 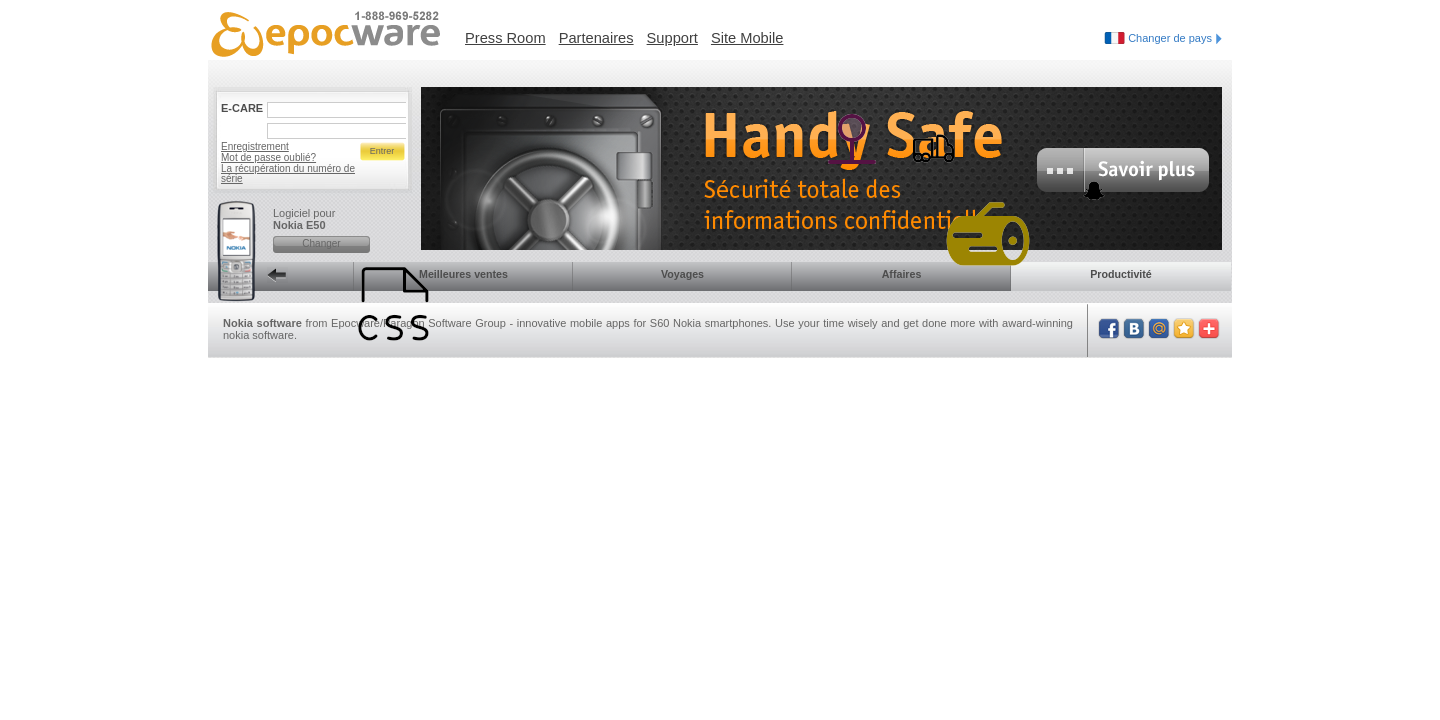 I want to click on open Snapchat app, so click(x=1094, y=191).